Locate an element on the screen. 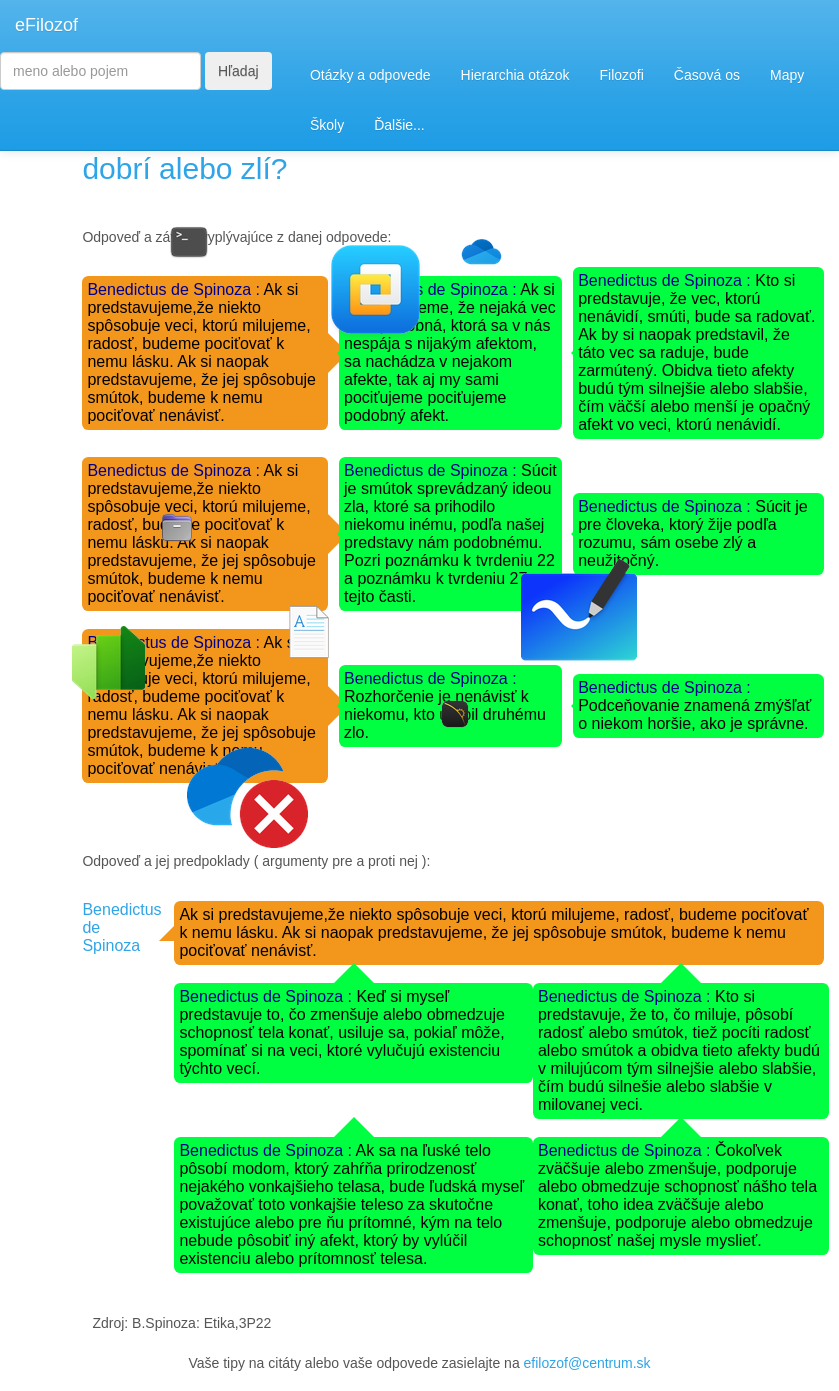 This screenshot has height=1391, width=839. open the whiteboard app is located at coordinates (579, 617).